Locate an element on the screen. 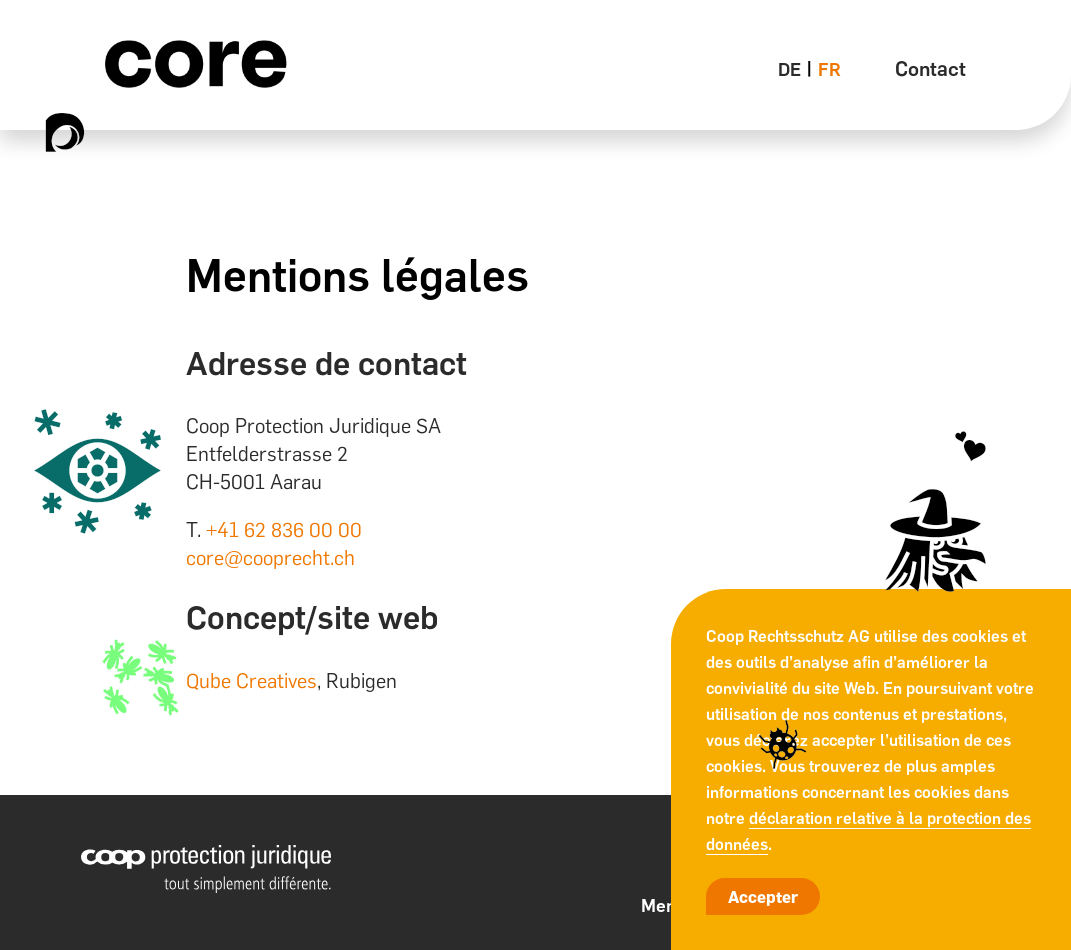  access halloween or spooky themed content is located at coordinates (935, 540).